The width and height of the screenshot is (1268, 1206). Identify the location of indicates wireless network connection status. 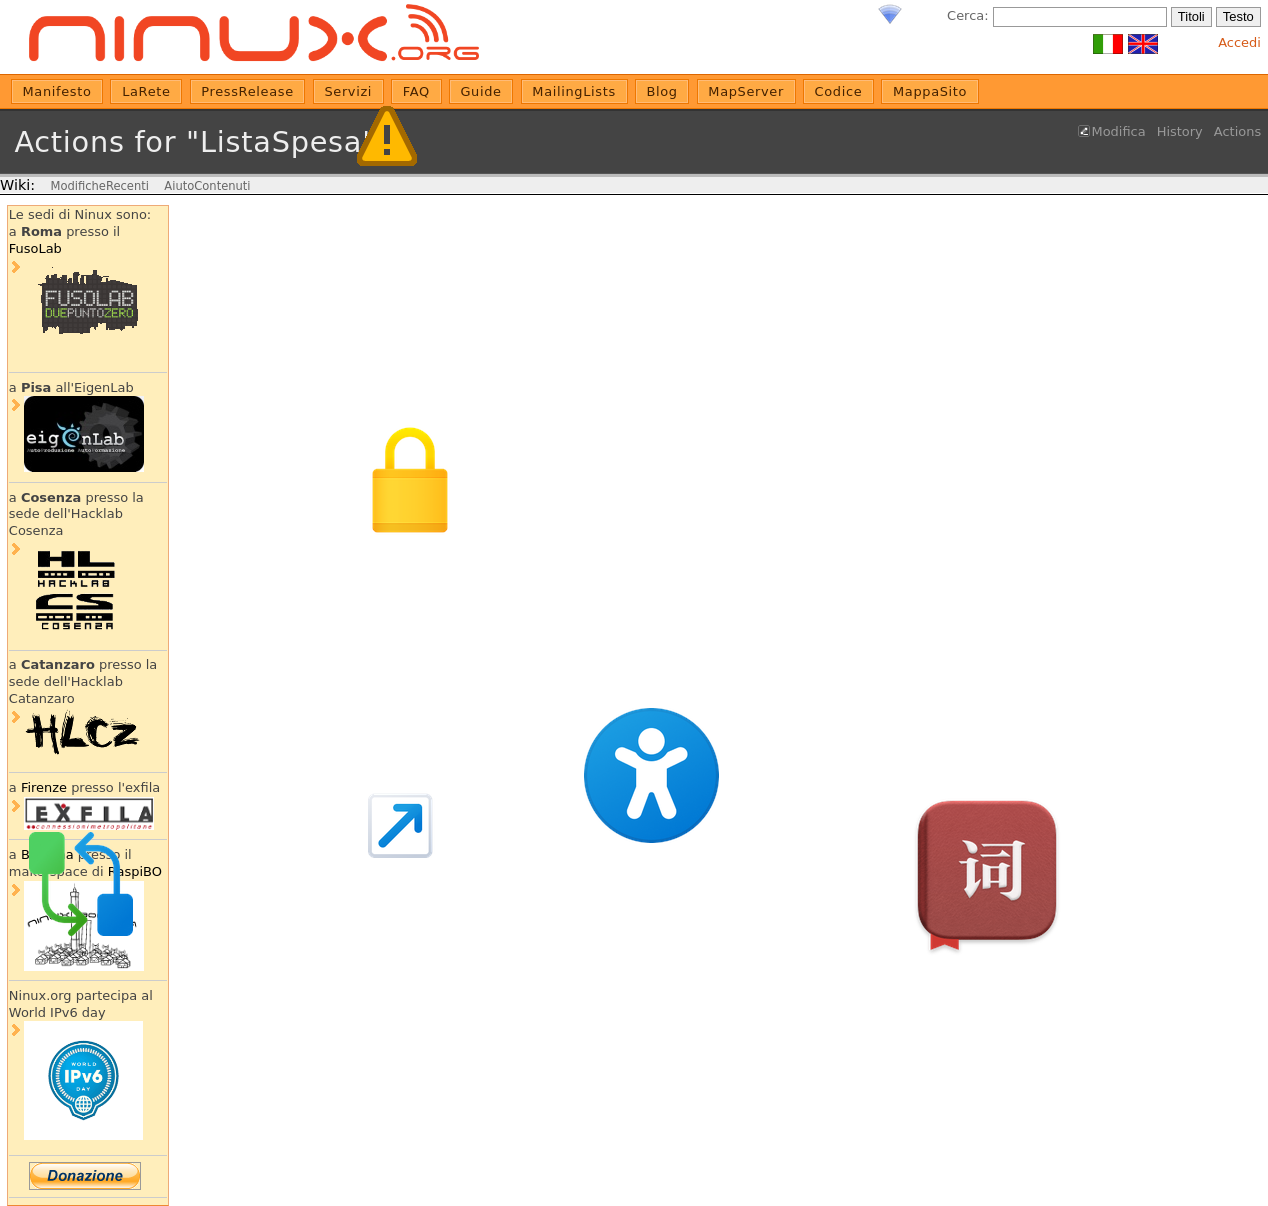
(890, 14).